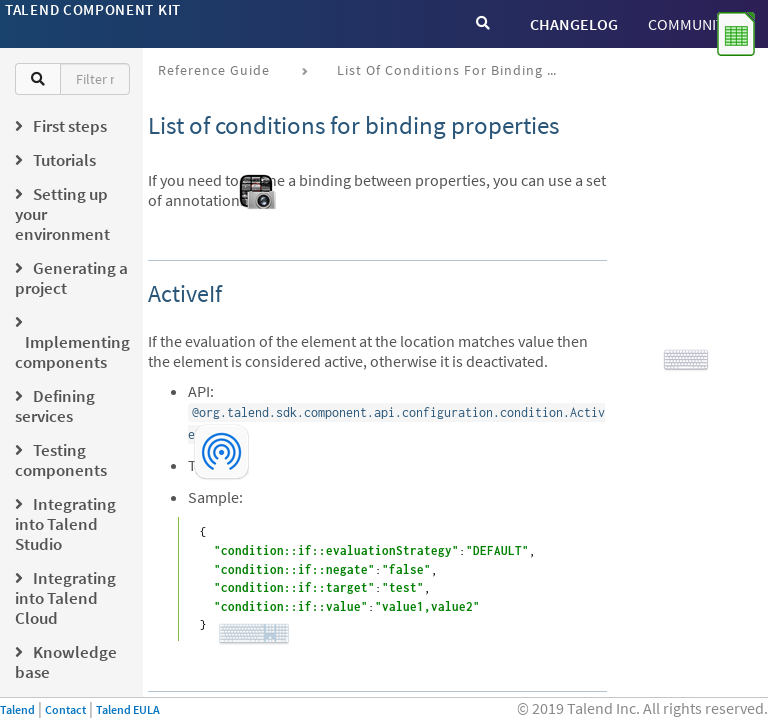 Image resolution: width=768 pixels, height=720 pixels. What do you see at coordinates (736, 34) in the screenshot?
I see `open a LibreOffice Calc spreadsheet file` at bounding box center [736, 34].